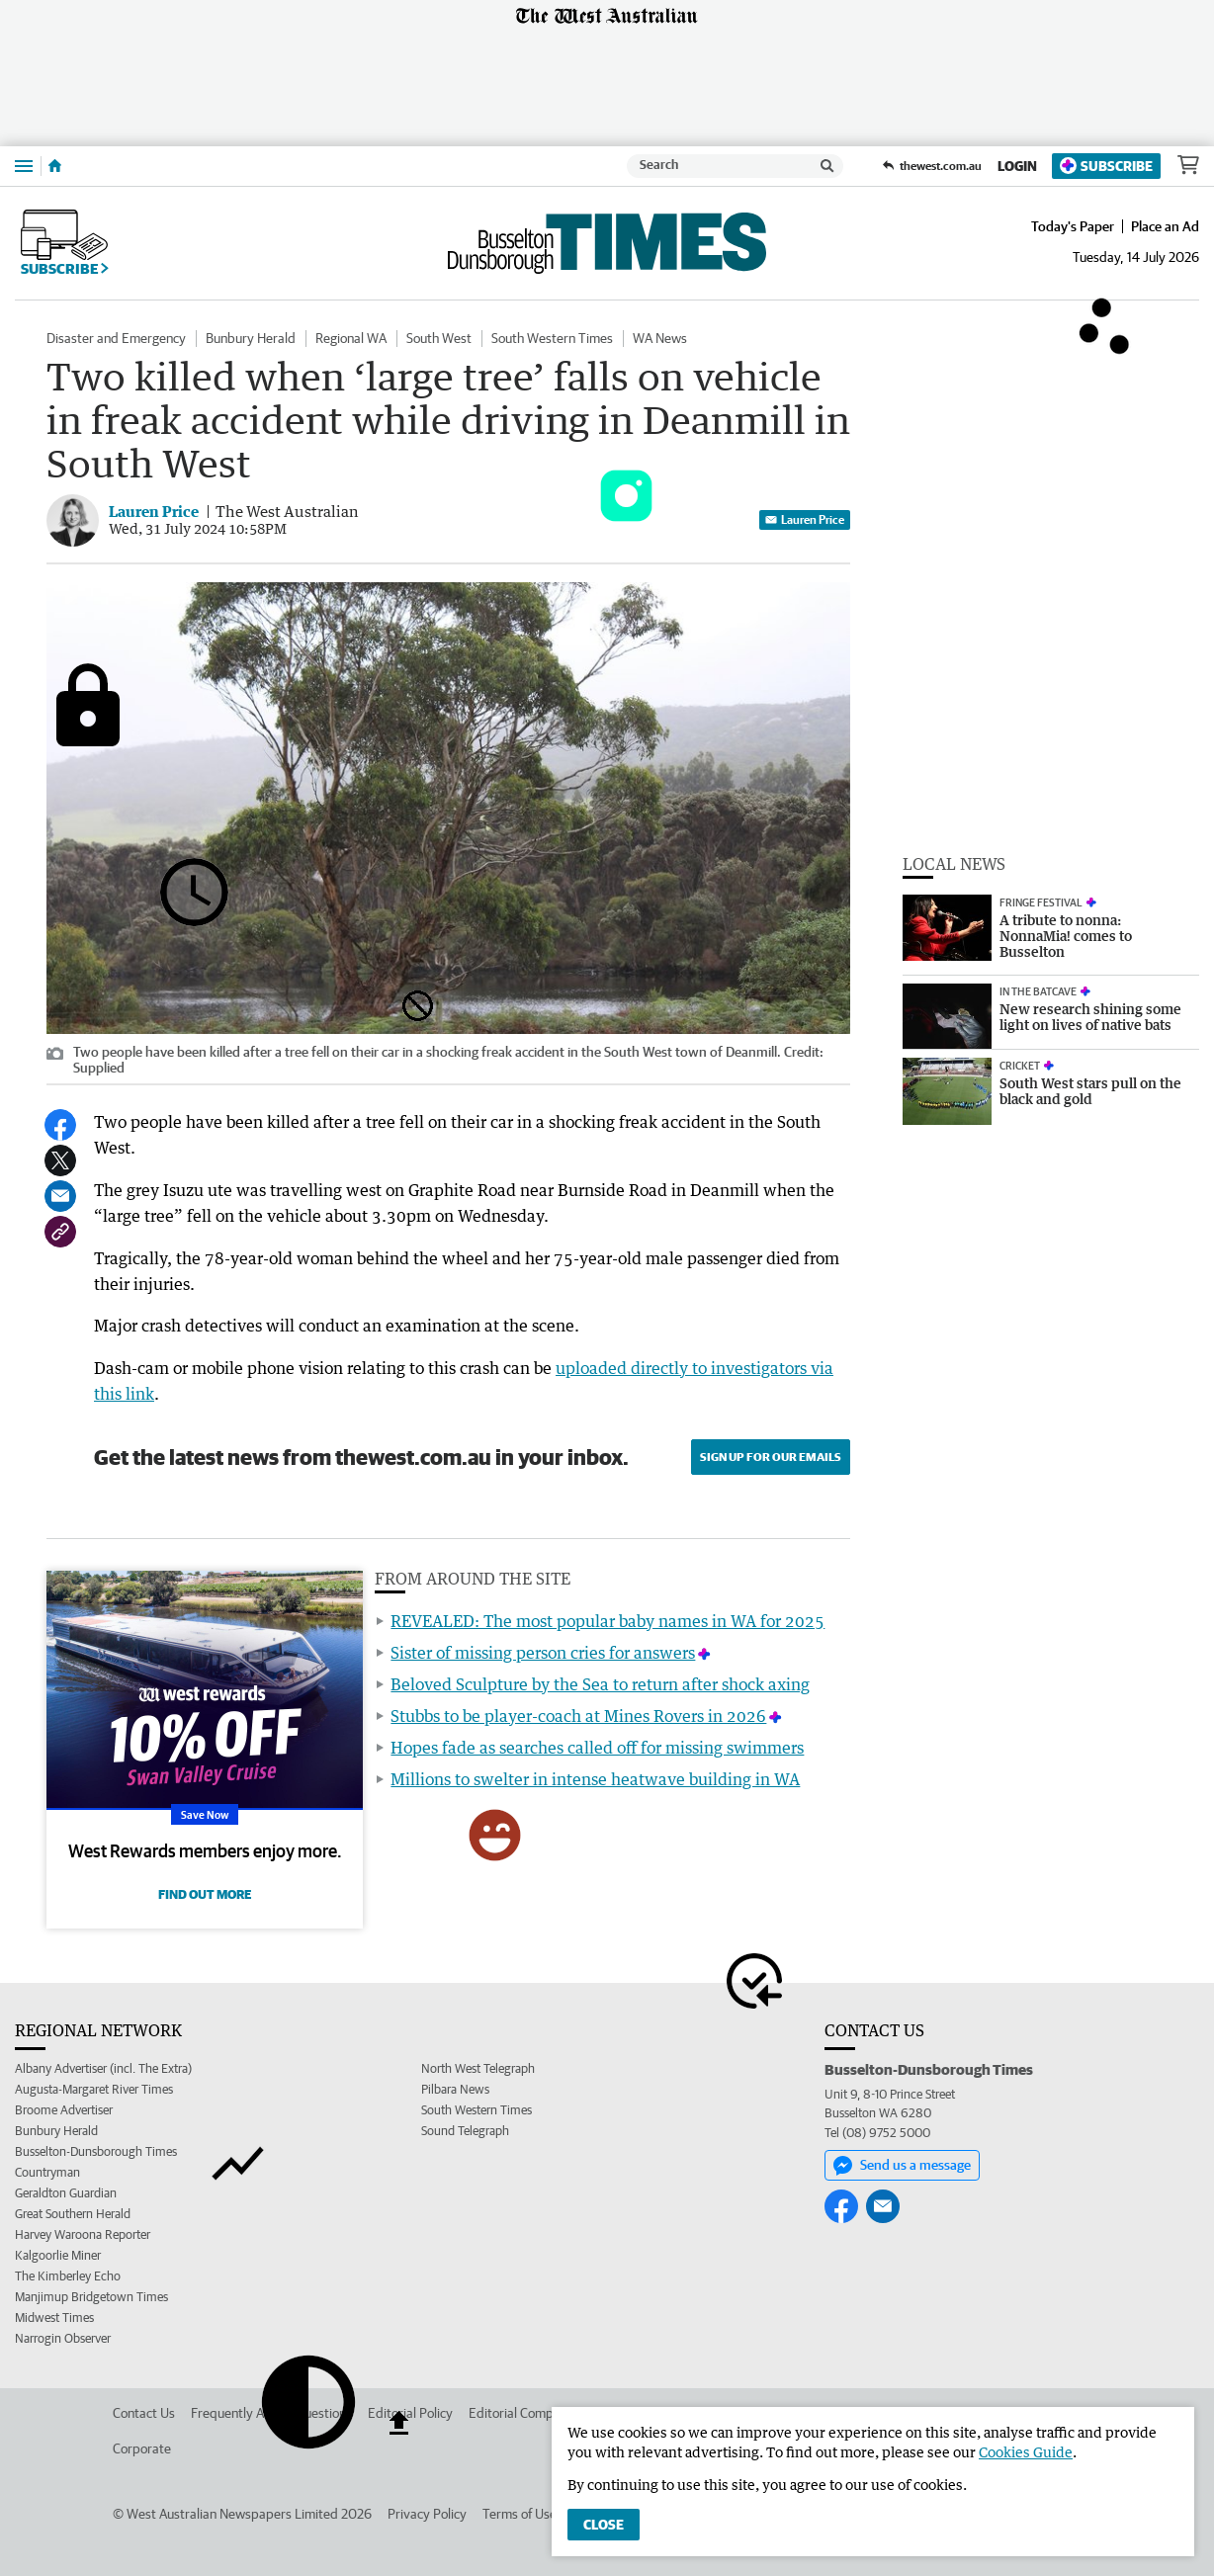 This screenshot has width=1214, height=2576. What do you see at coordinates (754, 1981) in the screenshot?
I see `indicates a tracked issue has been closed and completed` at bounding box center [754, 1981].